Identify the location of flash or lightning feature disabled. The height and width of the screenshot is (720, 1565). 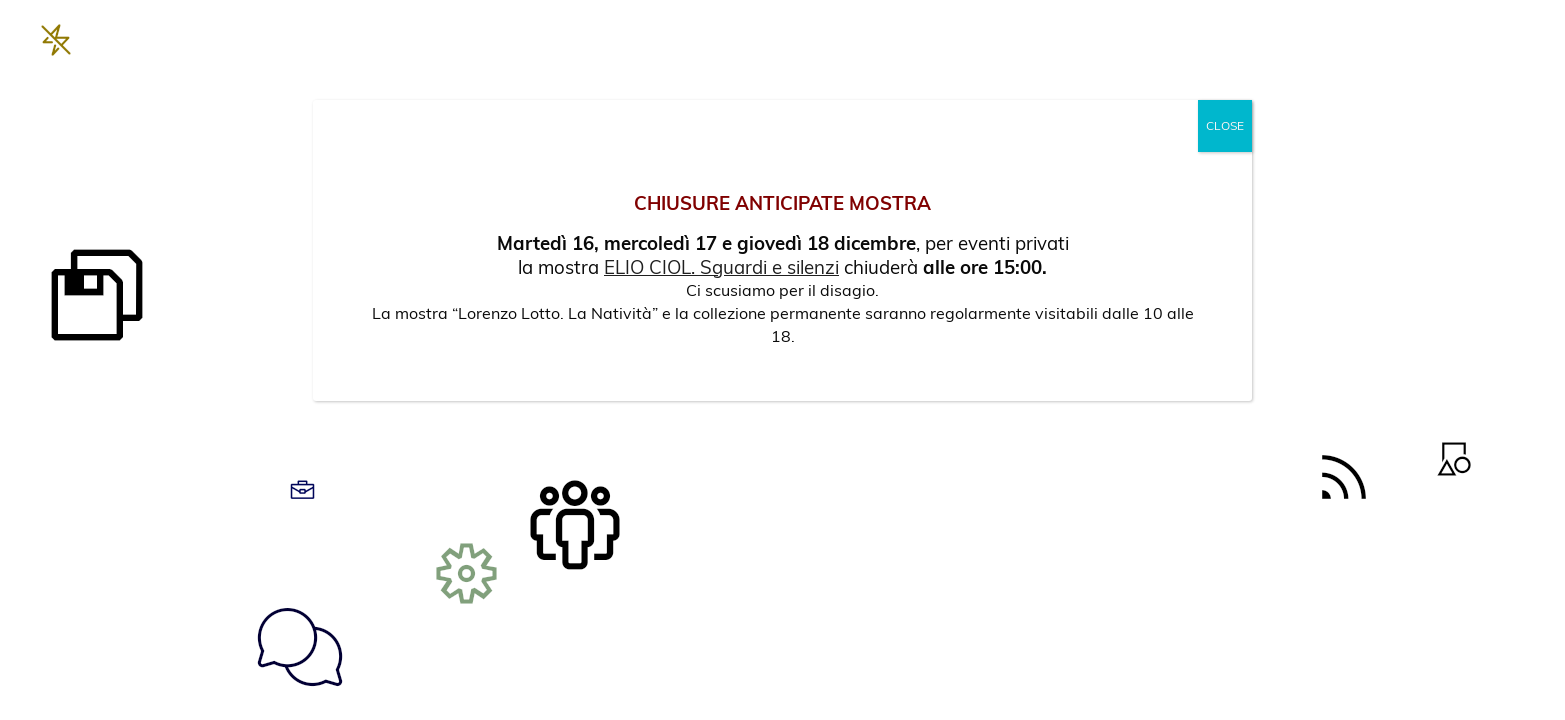
(56, 40).